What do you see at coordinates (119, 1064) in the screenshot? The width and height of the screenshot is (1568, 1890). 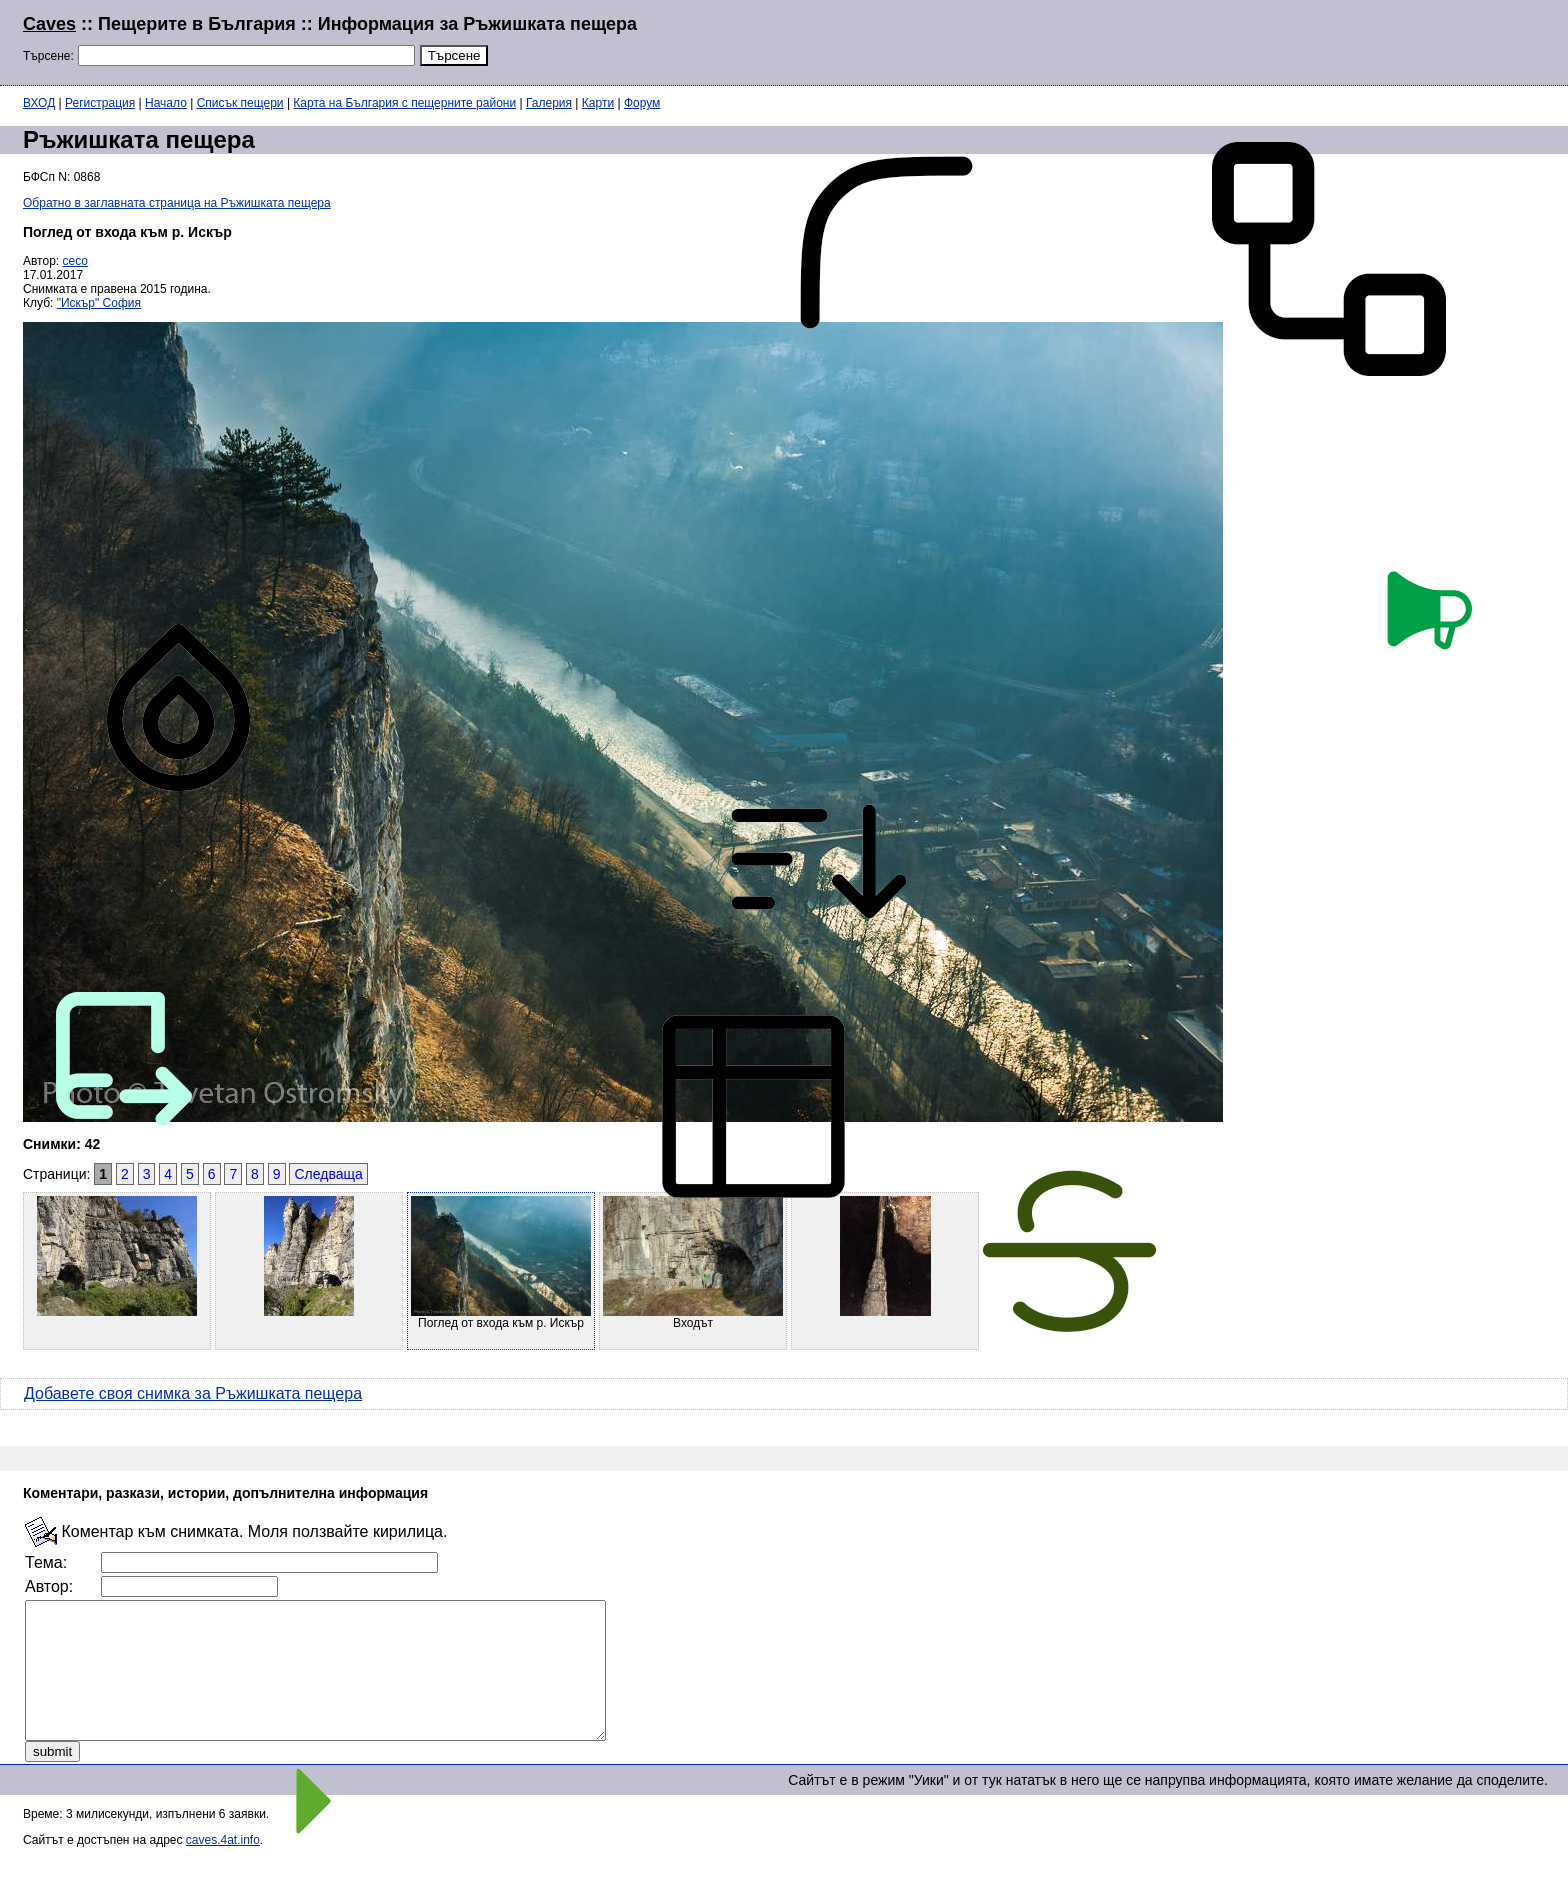 I see `pull changes from a remote repository` at bounding box center [119, 1064].